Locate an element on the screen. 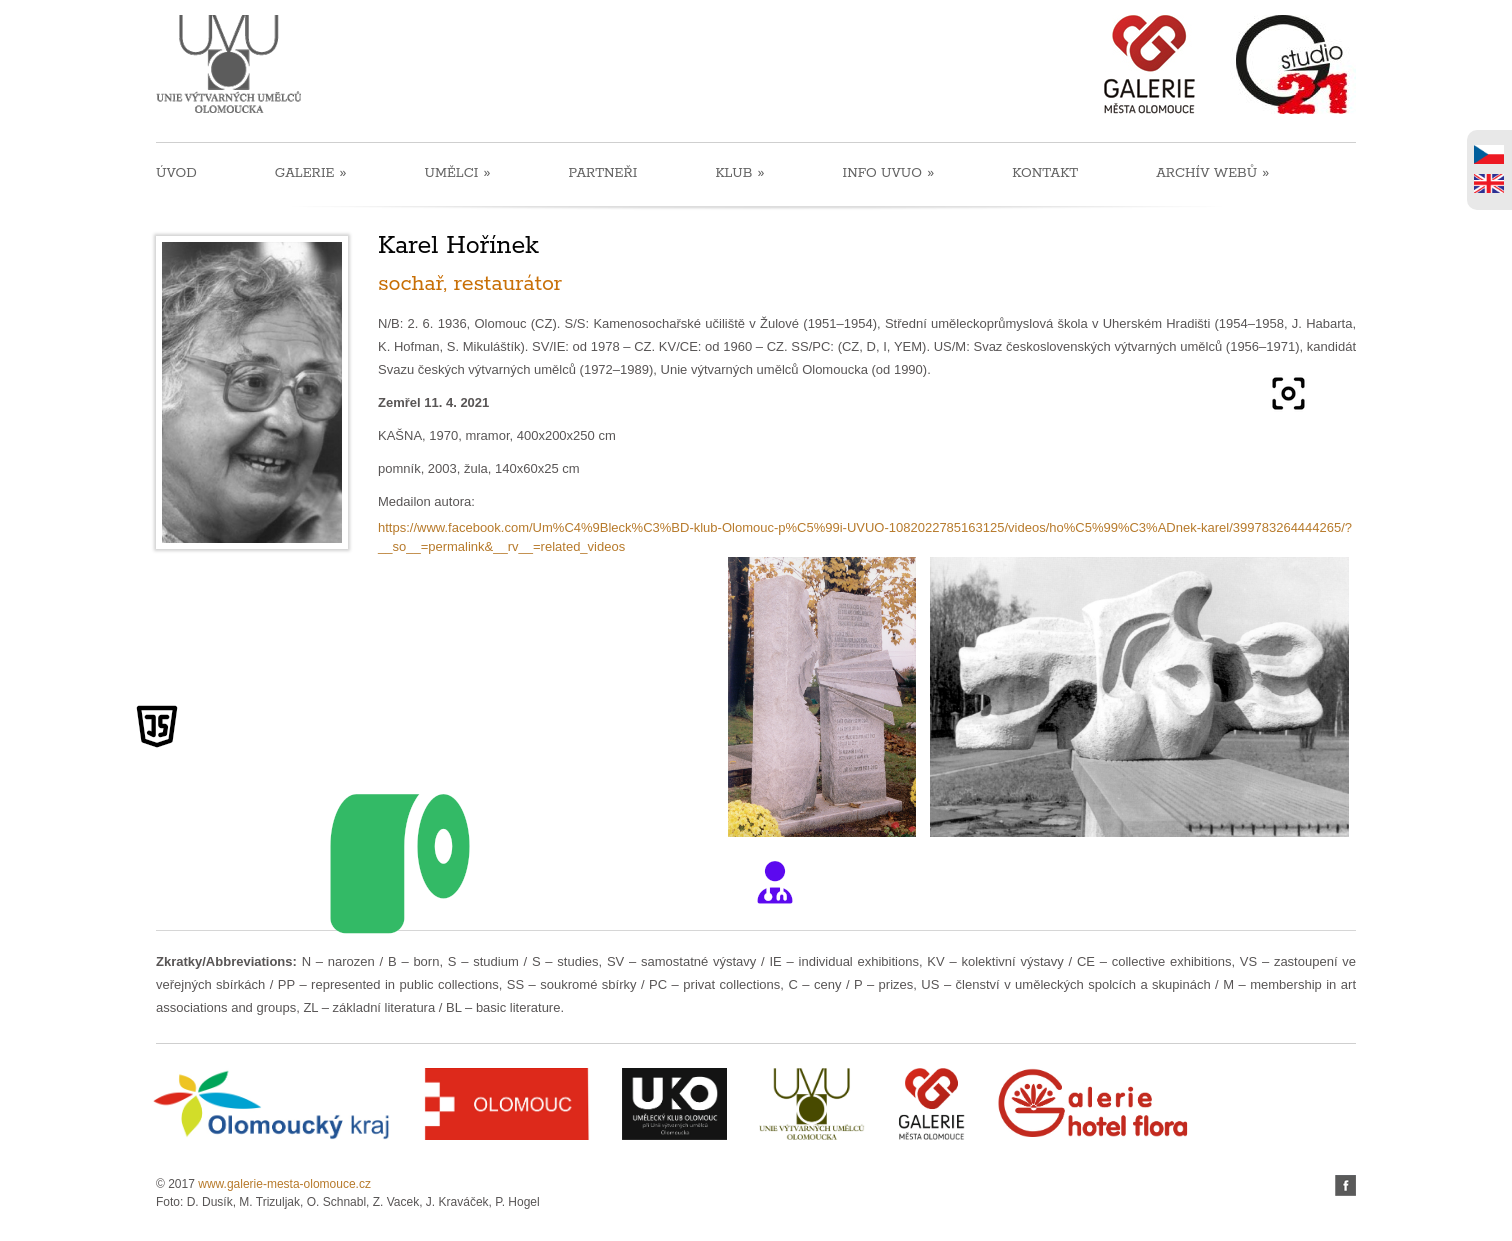  tap to focus camera on center of frame is located at coordinates (1288, 393).